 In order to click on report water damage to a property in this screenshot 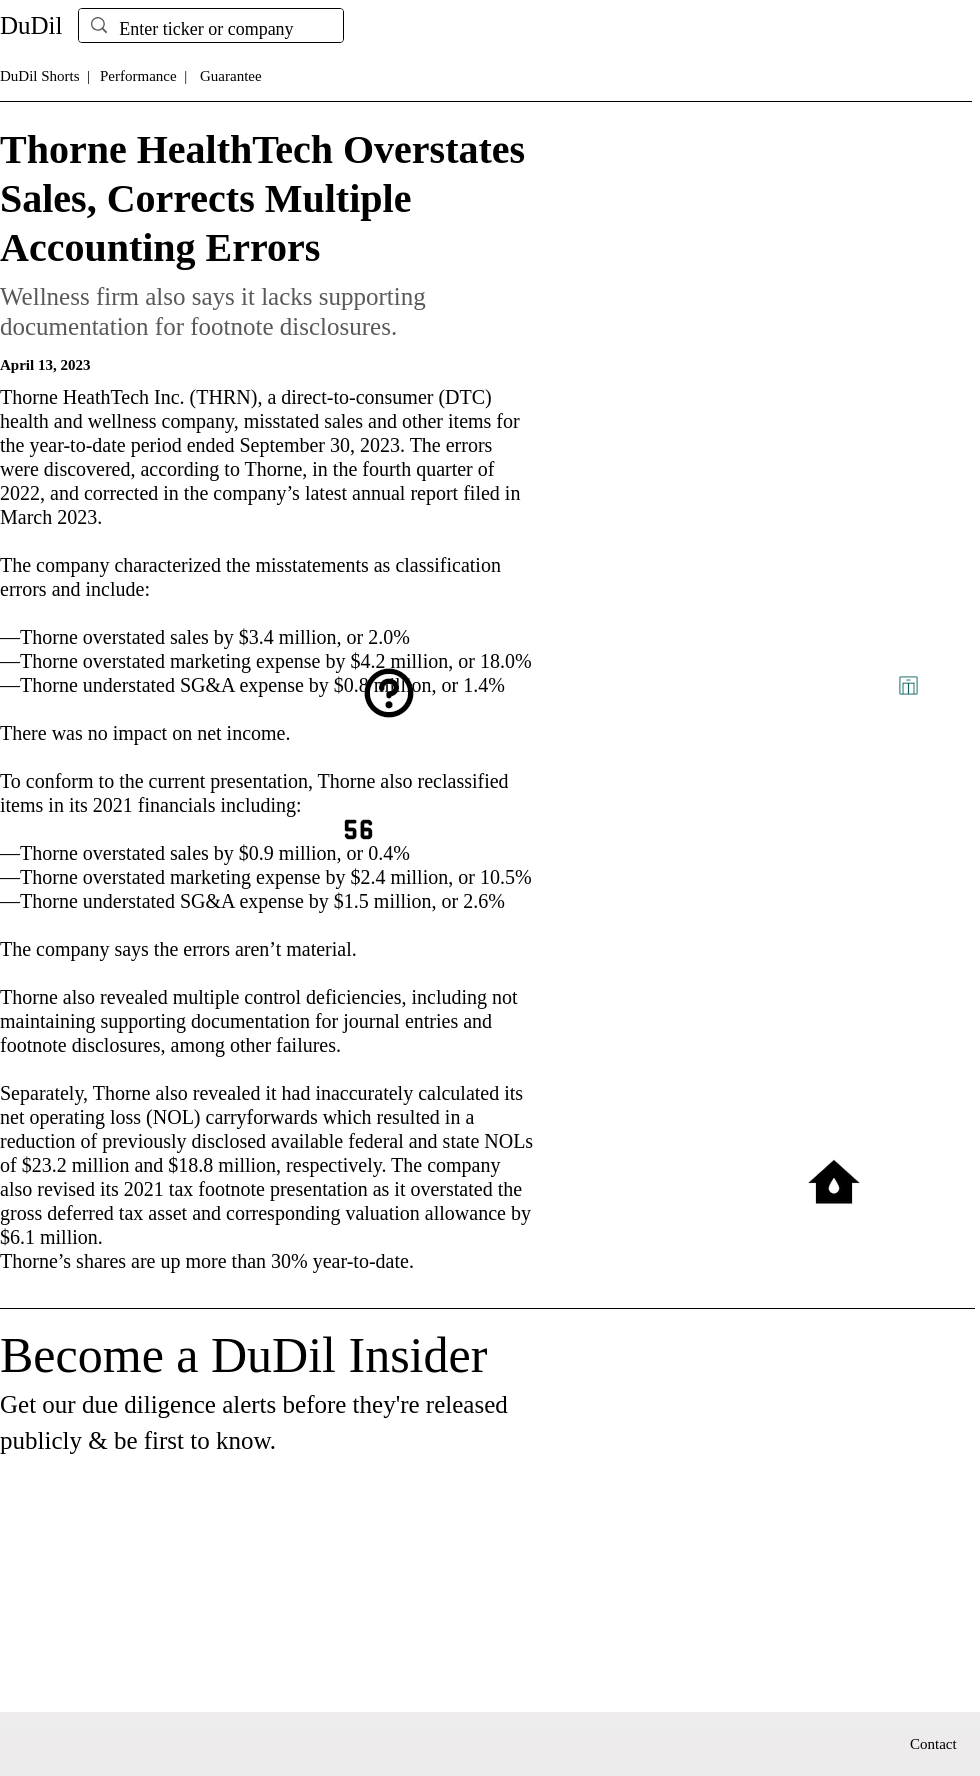, I will do `click(834, 1183)`.